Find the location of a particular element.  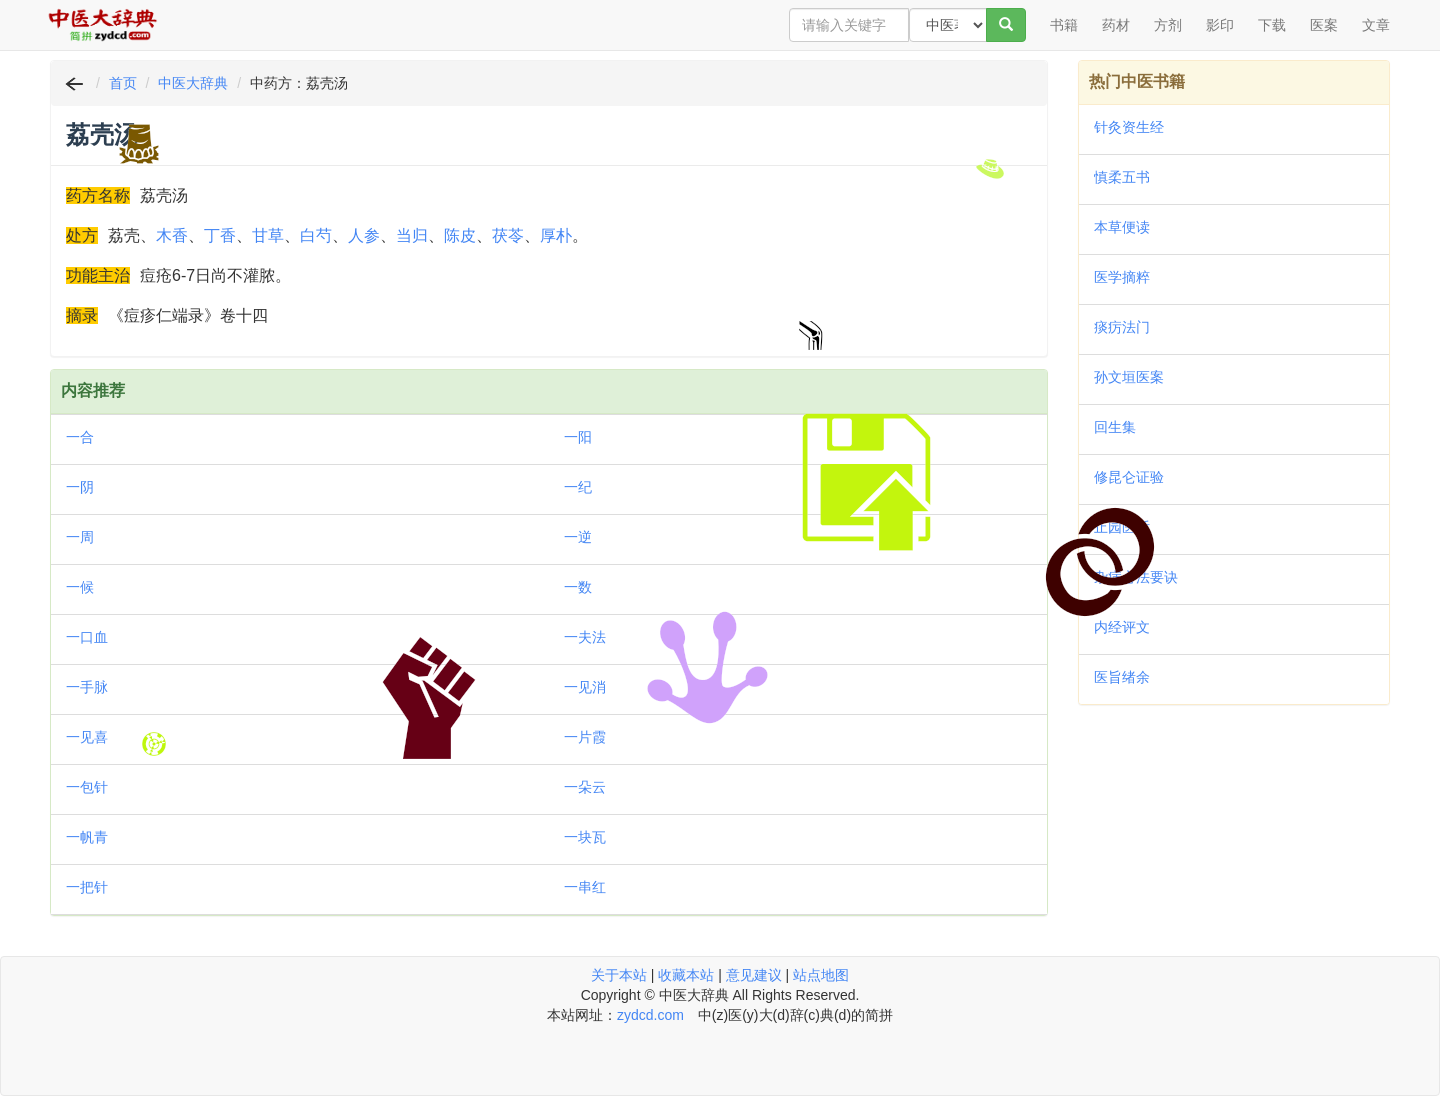

track digital footprint or online activity is located at coordinates (154, 744).